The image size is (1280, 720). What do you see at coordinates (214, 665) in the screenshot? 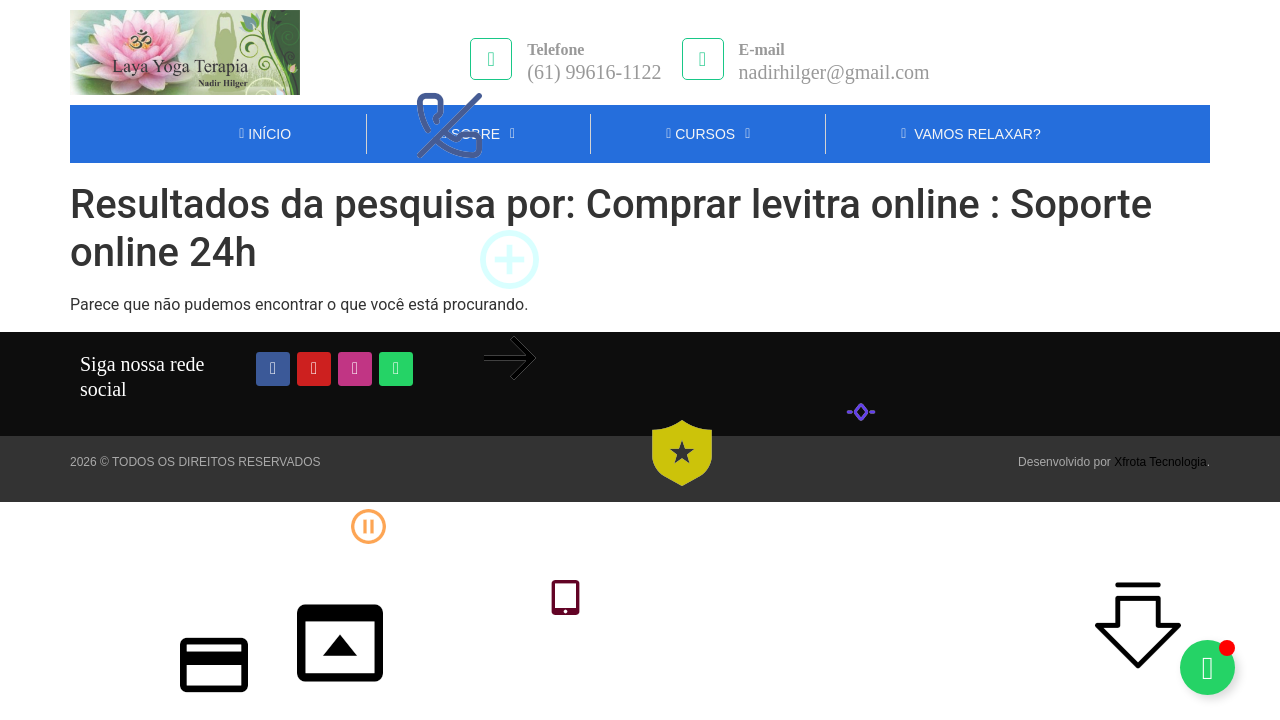
I see `manage payment methods` at bounding box center [214, 665].